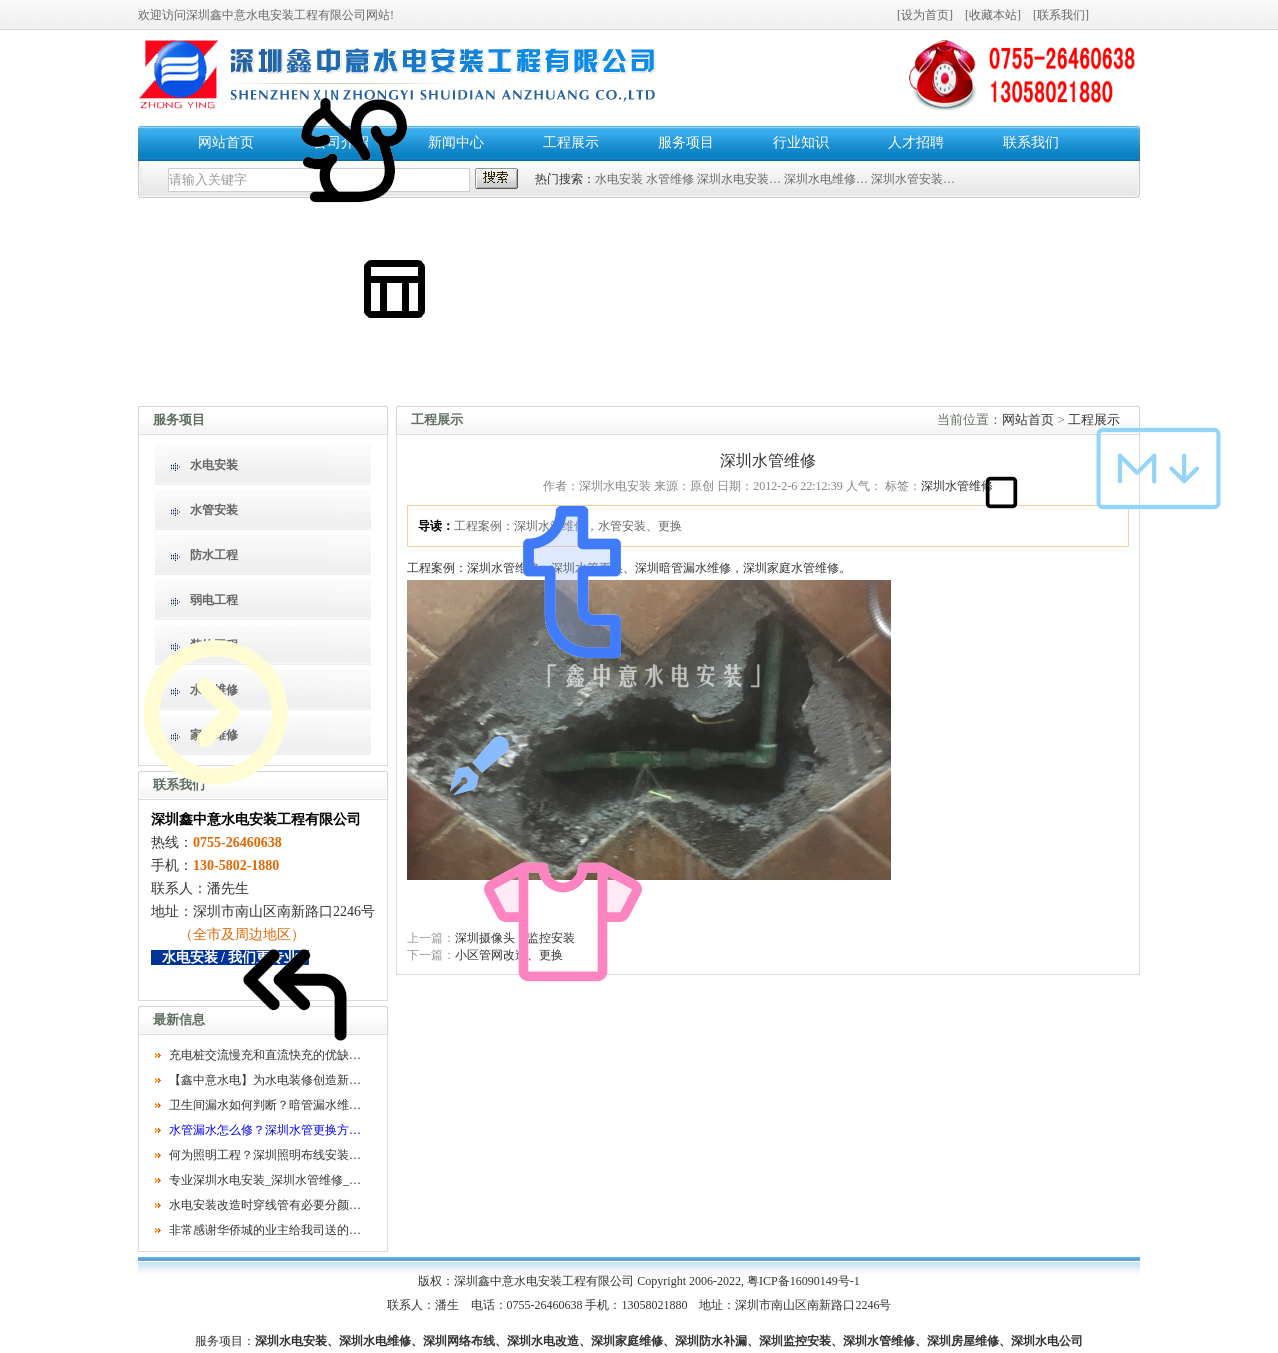  I want to click on indicates markdown formatting is supported, so click(1158, 468).